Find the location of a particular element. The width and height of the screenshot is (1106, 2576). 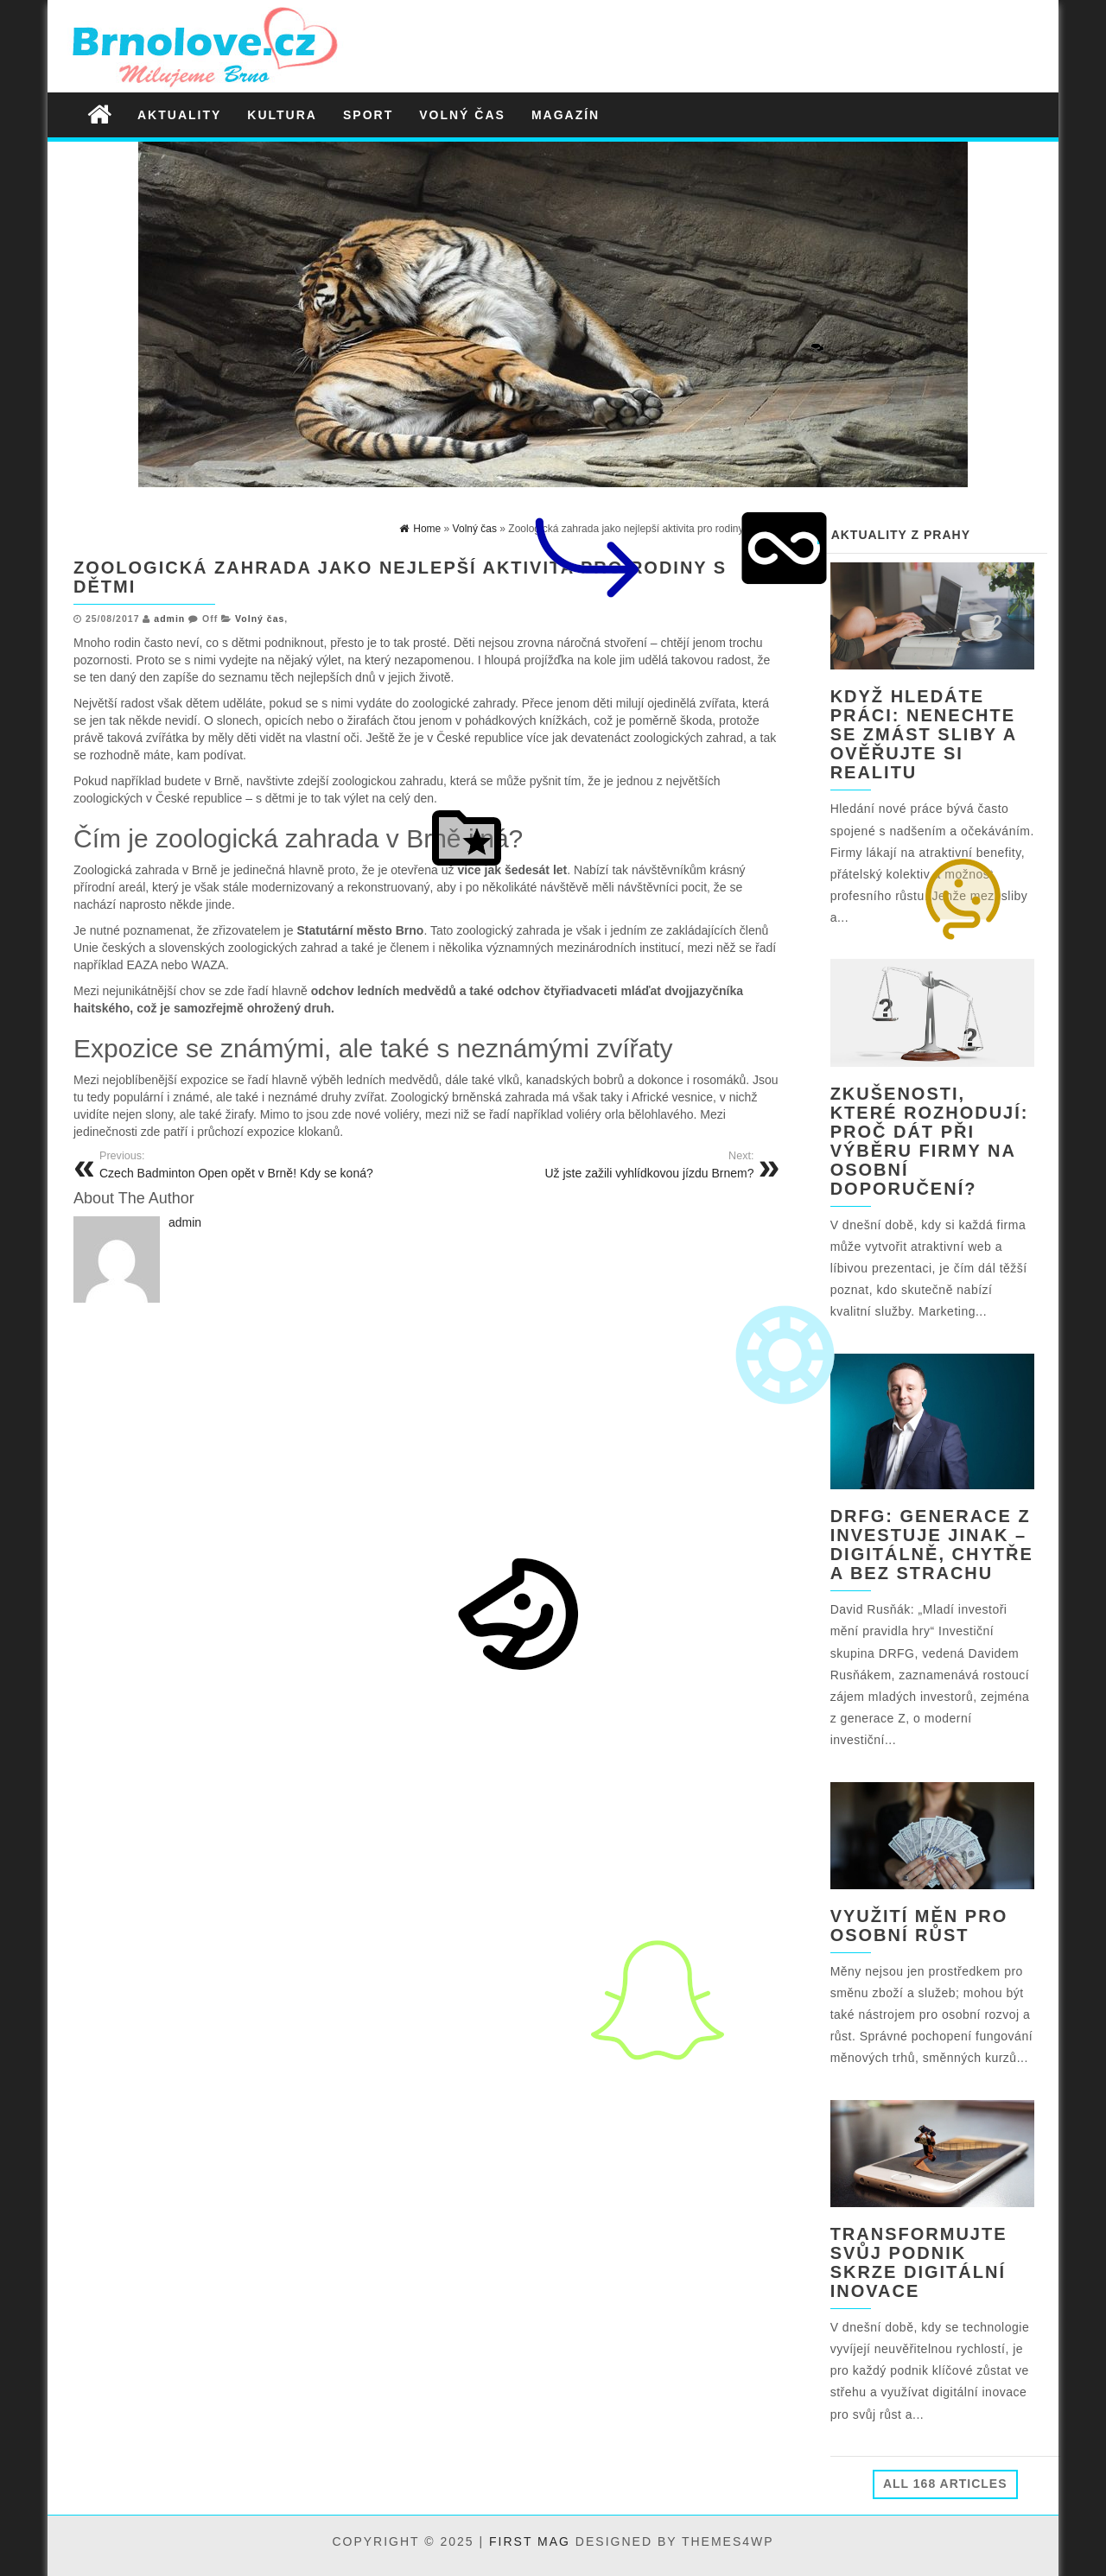

access casino or gambling features is located at coordinates (785, 1355).